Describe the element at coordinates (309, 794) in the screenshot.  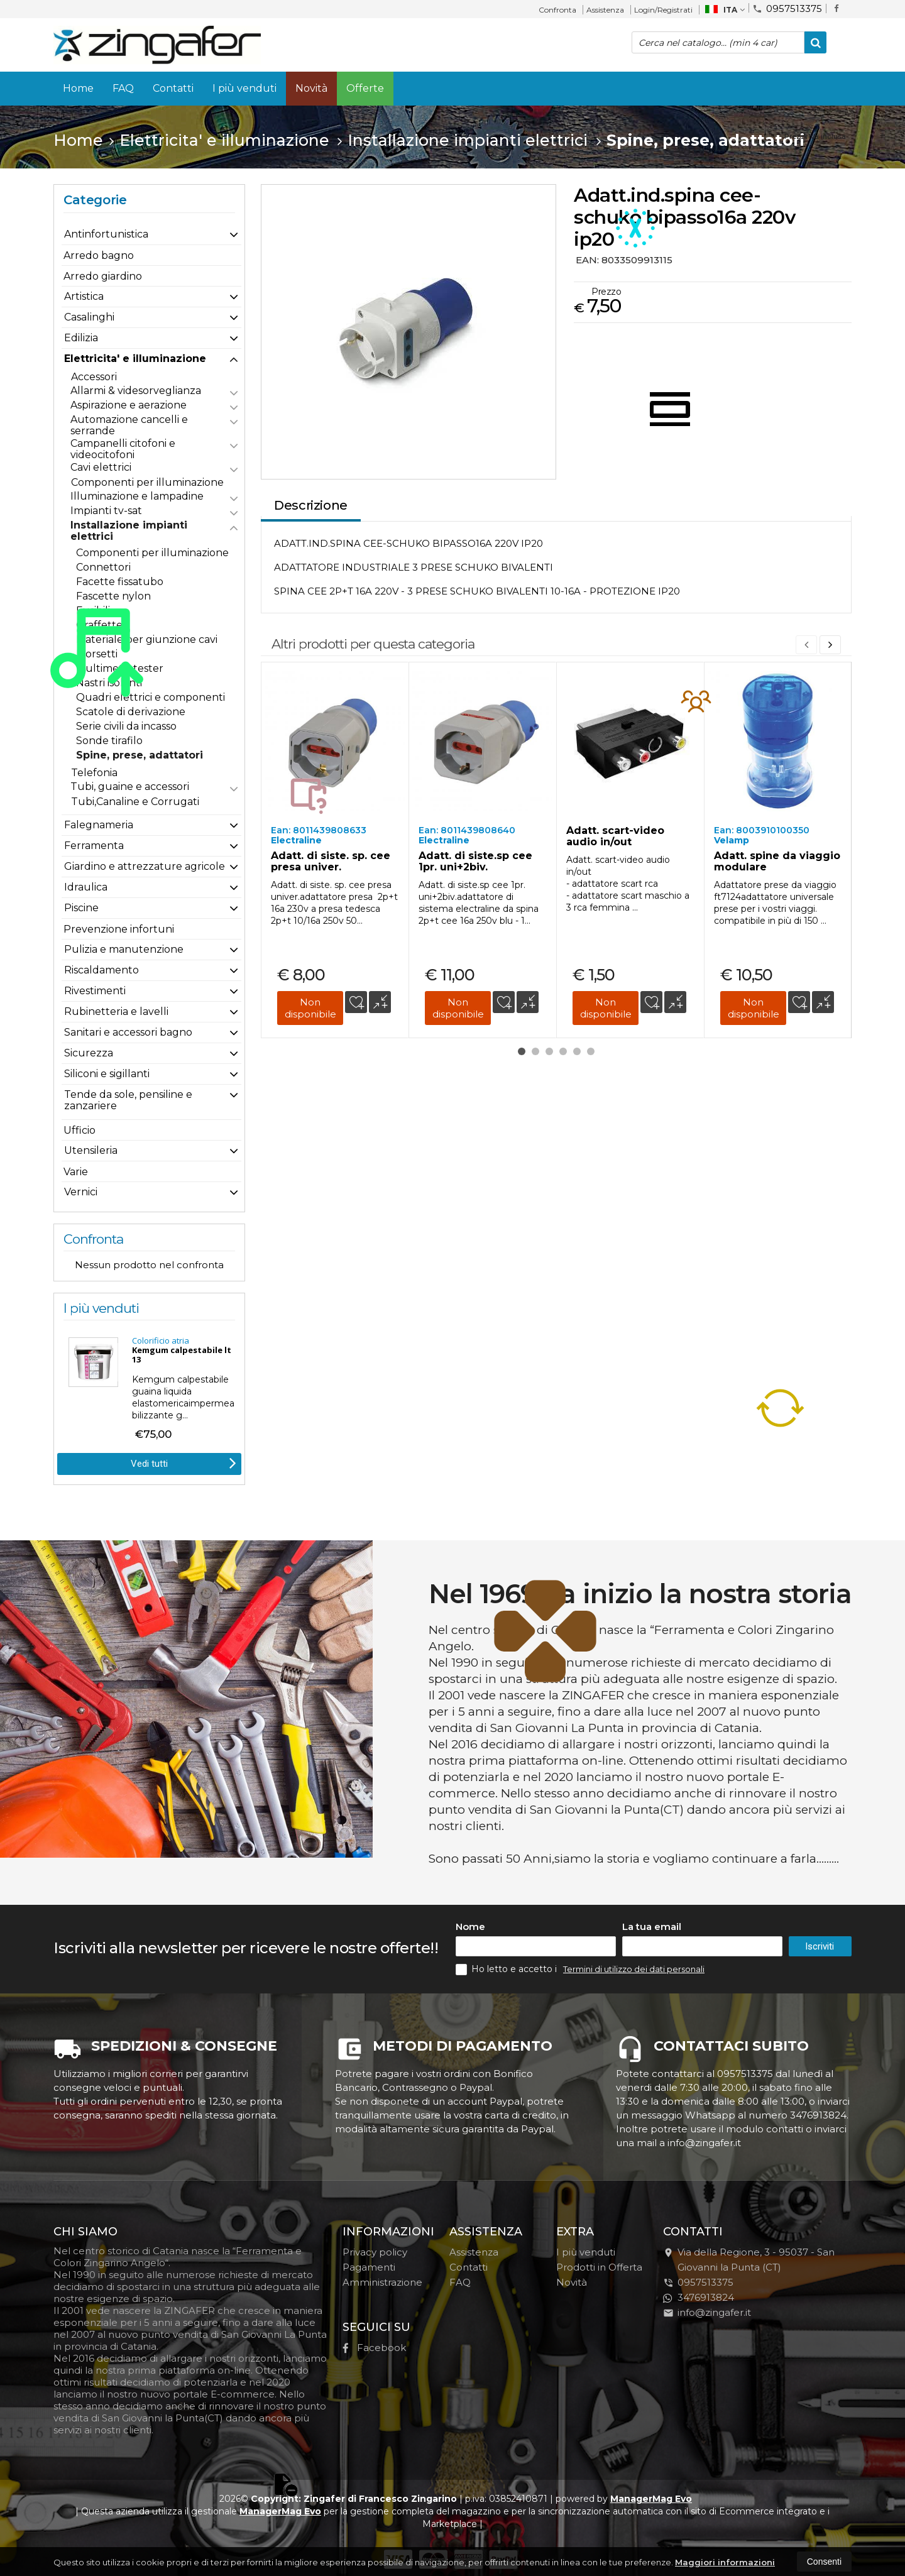
I see `get help with connected devices` at that location.